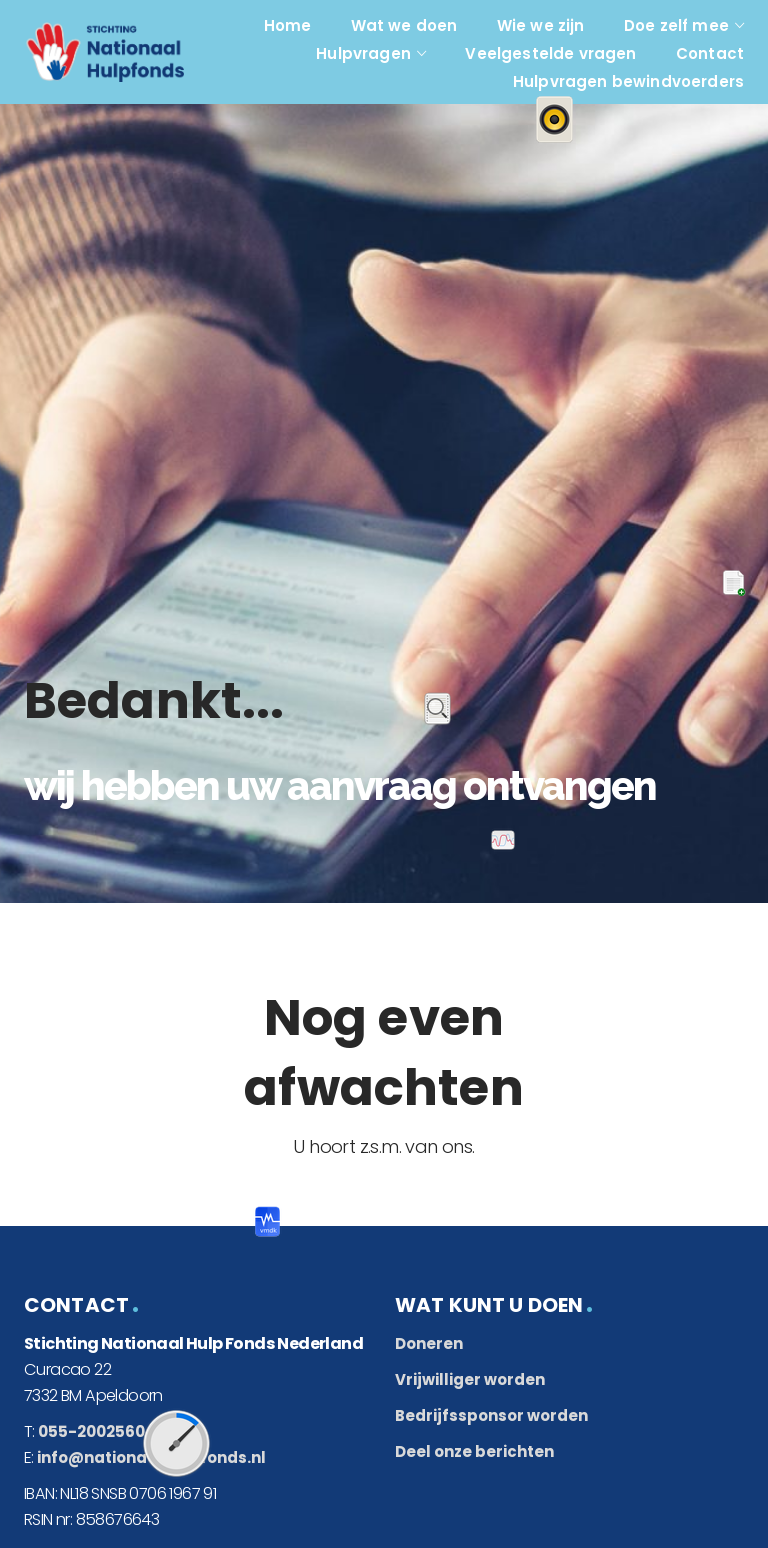 The height and width of the screenshot is (1548, 768). Describe the element at coordinates (733, 582) in the screenshot. I see `create a new document` at that location.